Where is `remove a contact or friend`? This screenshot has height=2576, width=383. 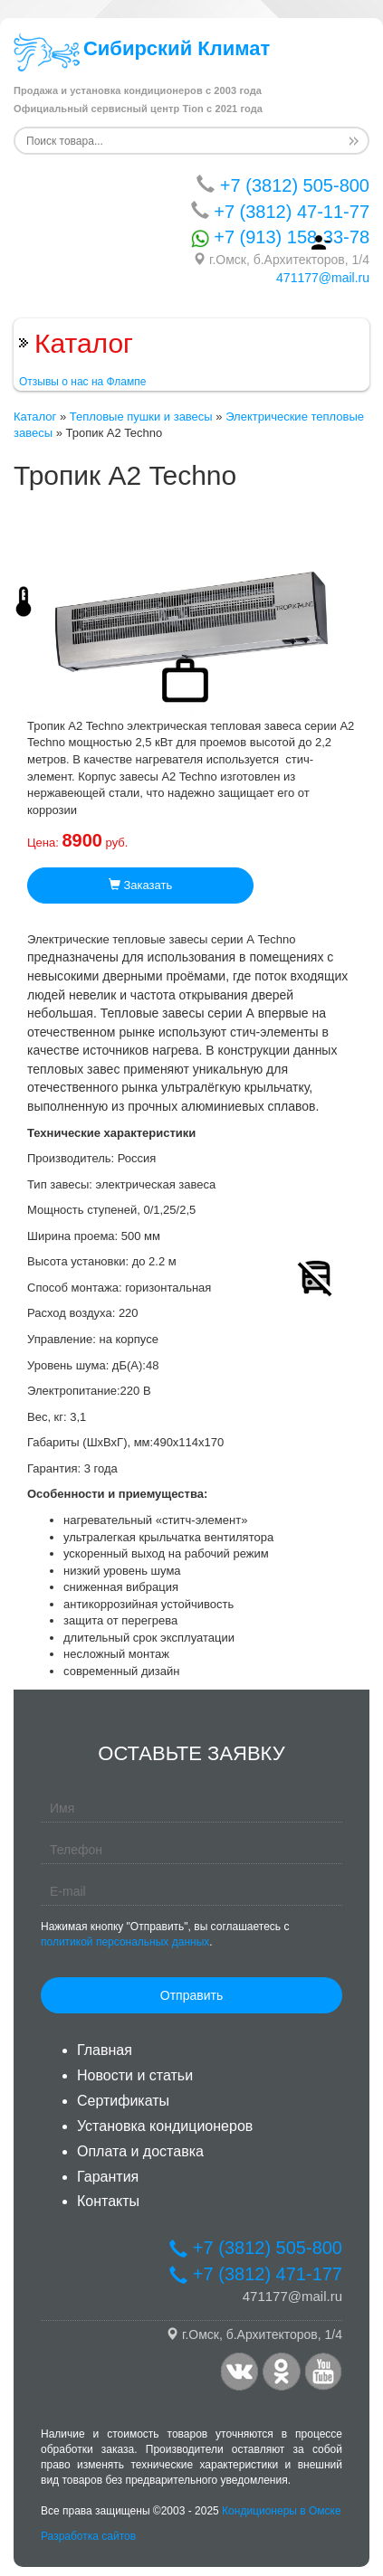 remove a contact or friend is located at coordinates (321, 242).